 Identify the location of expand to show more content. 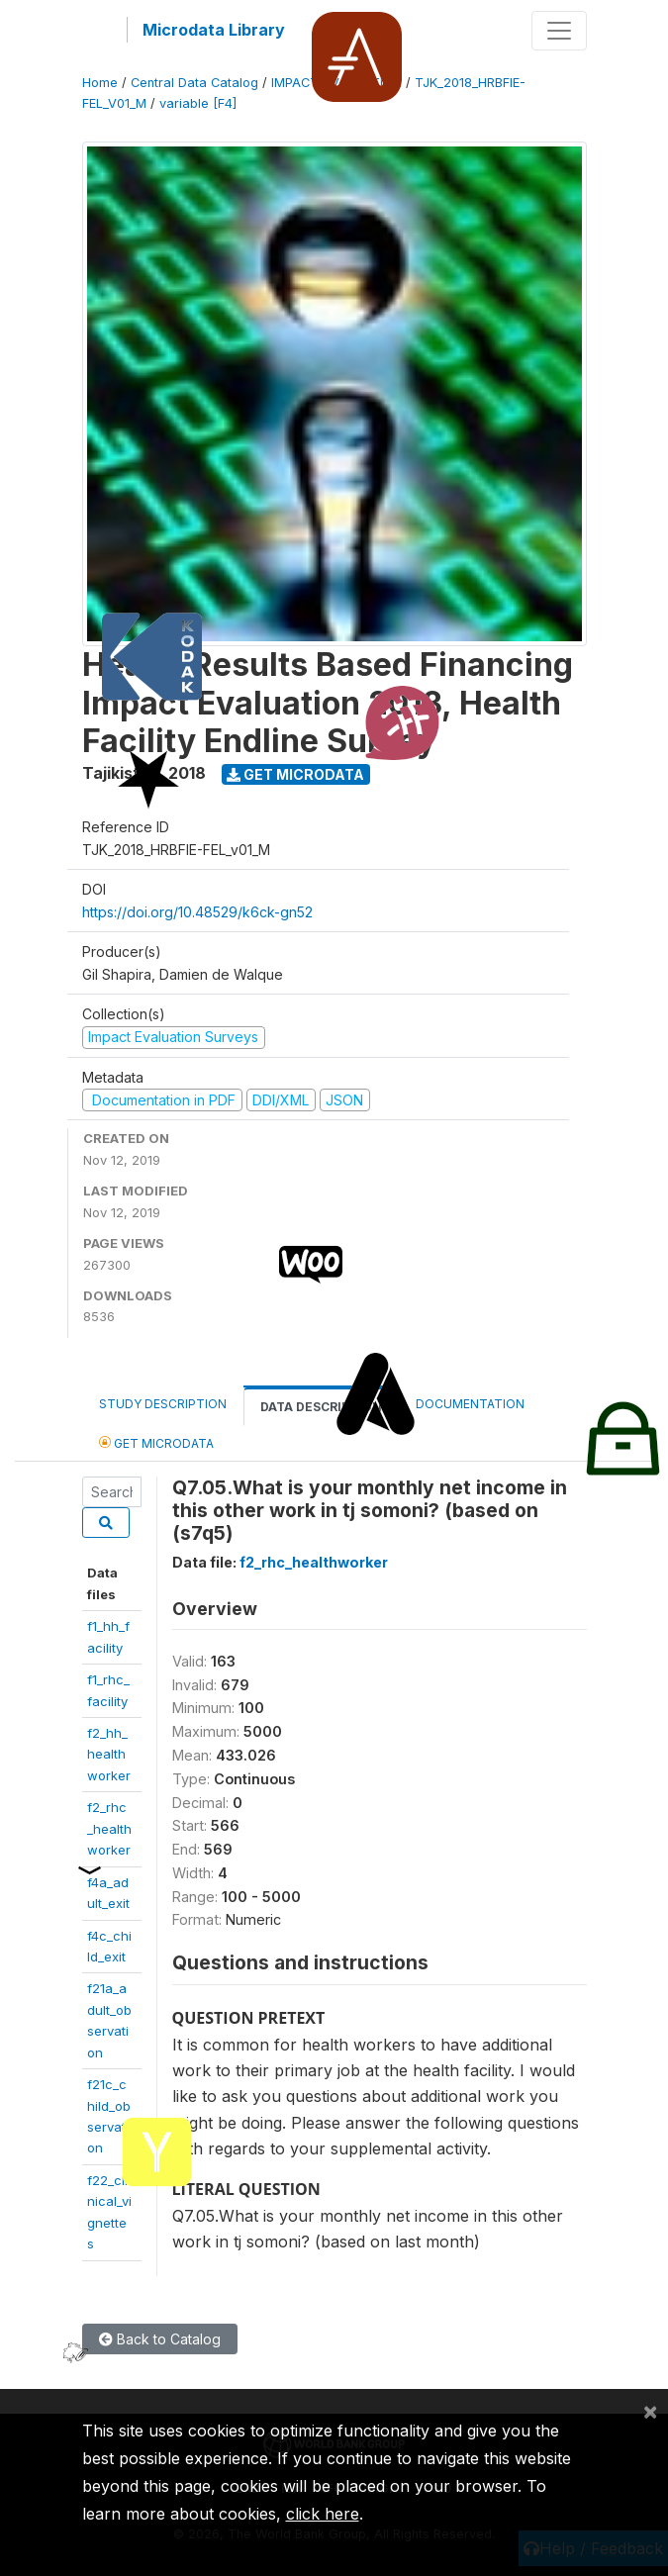
(89, 1869).